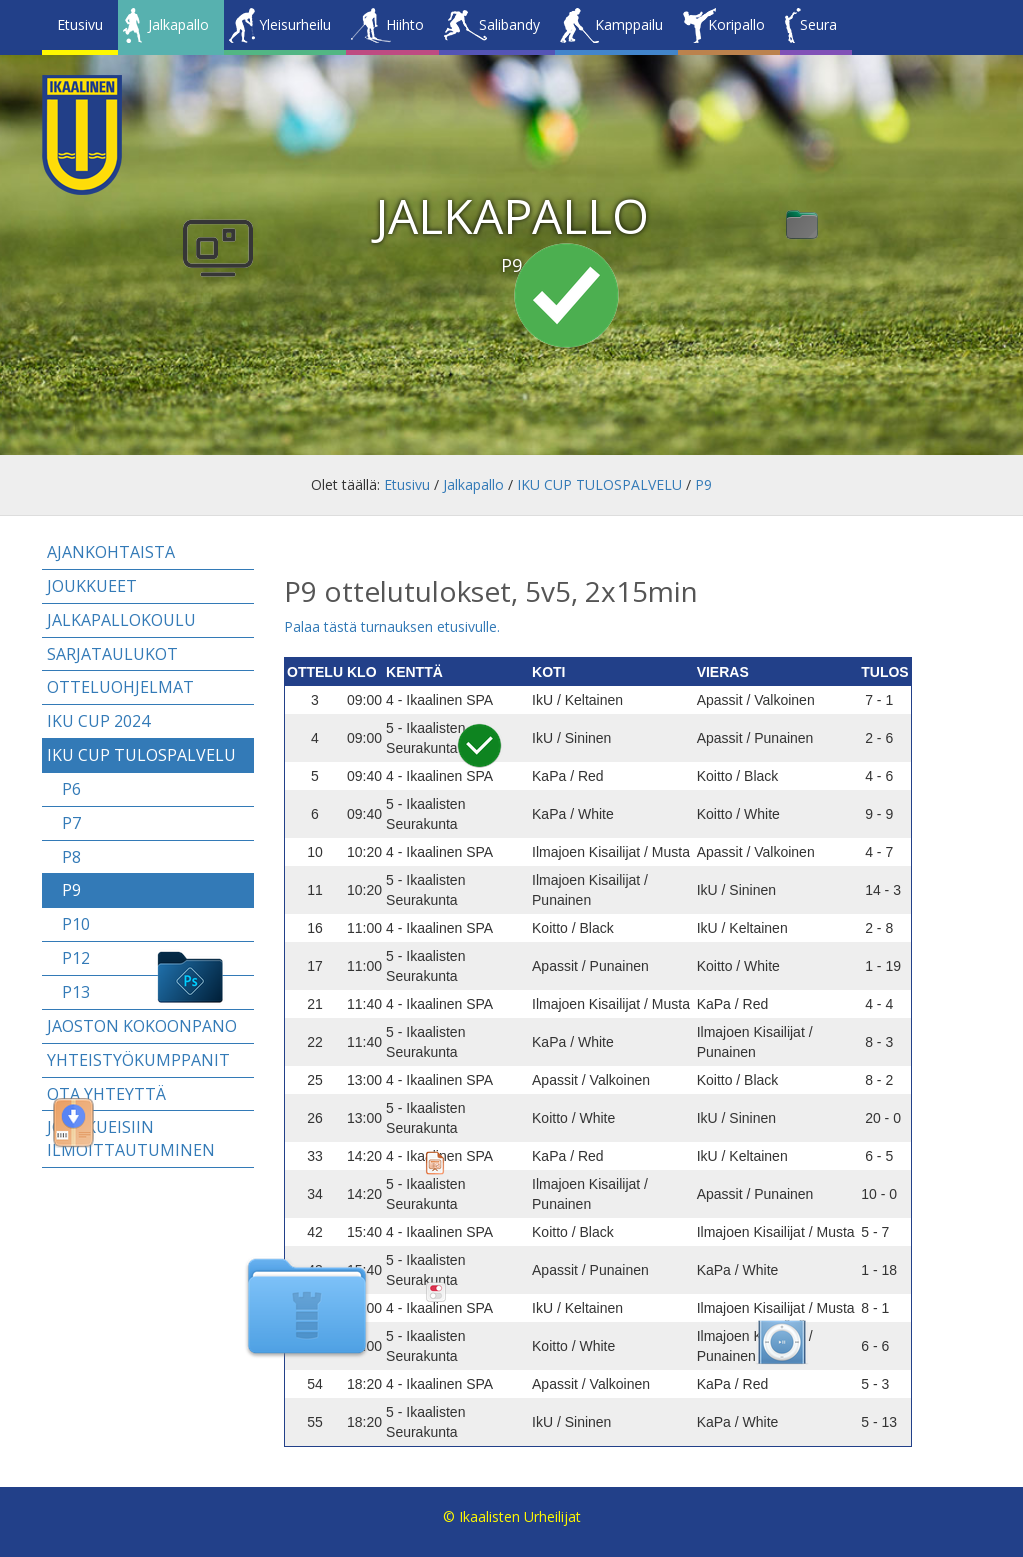  Describe the element at coordinates (307, 1306) in the screenshot. I see `open Intego security software folder` at that location.